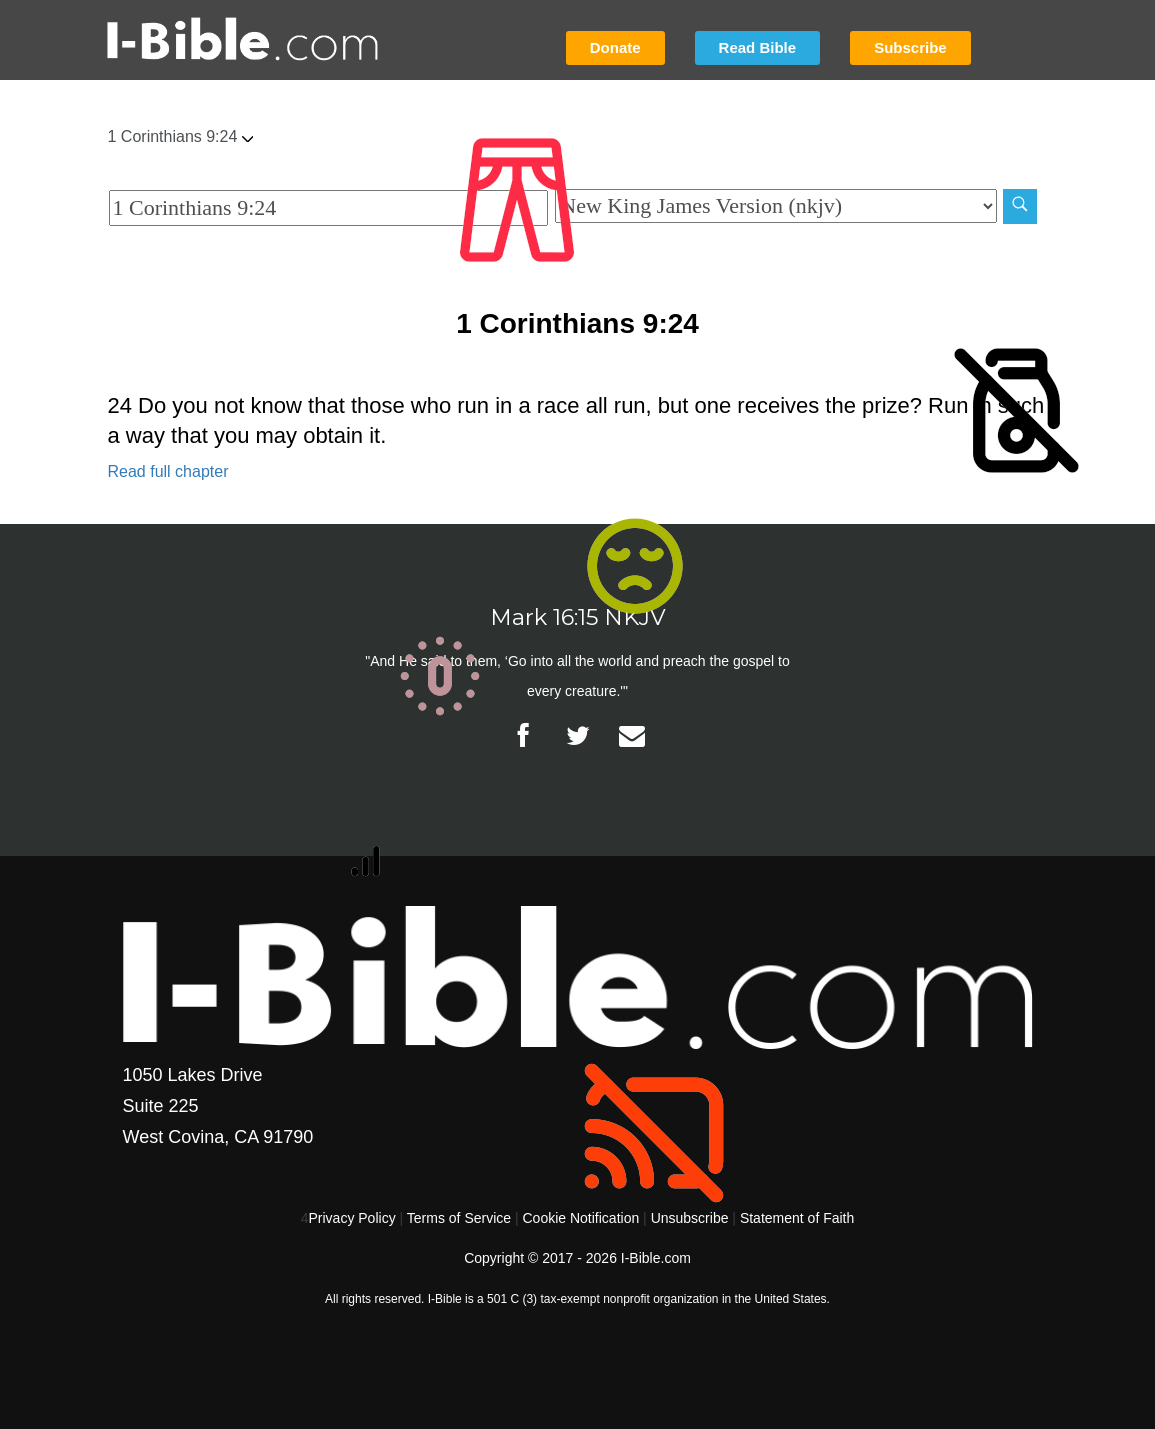 The width and height of the screenshot is (1155, 1429). What do you see at coordinates (1016, 410) in the screenshot?
I see `indicates dairy-free or no milk option` at bounding box center [1016, 410].